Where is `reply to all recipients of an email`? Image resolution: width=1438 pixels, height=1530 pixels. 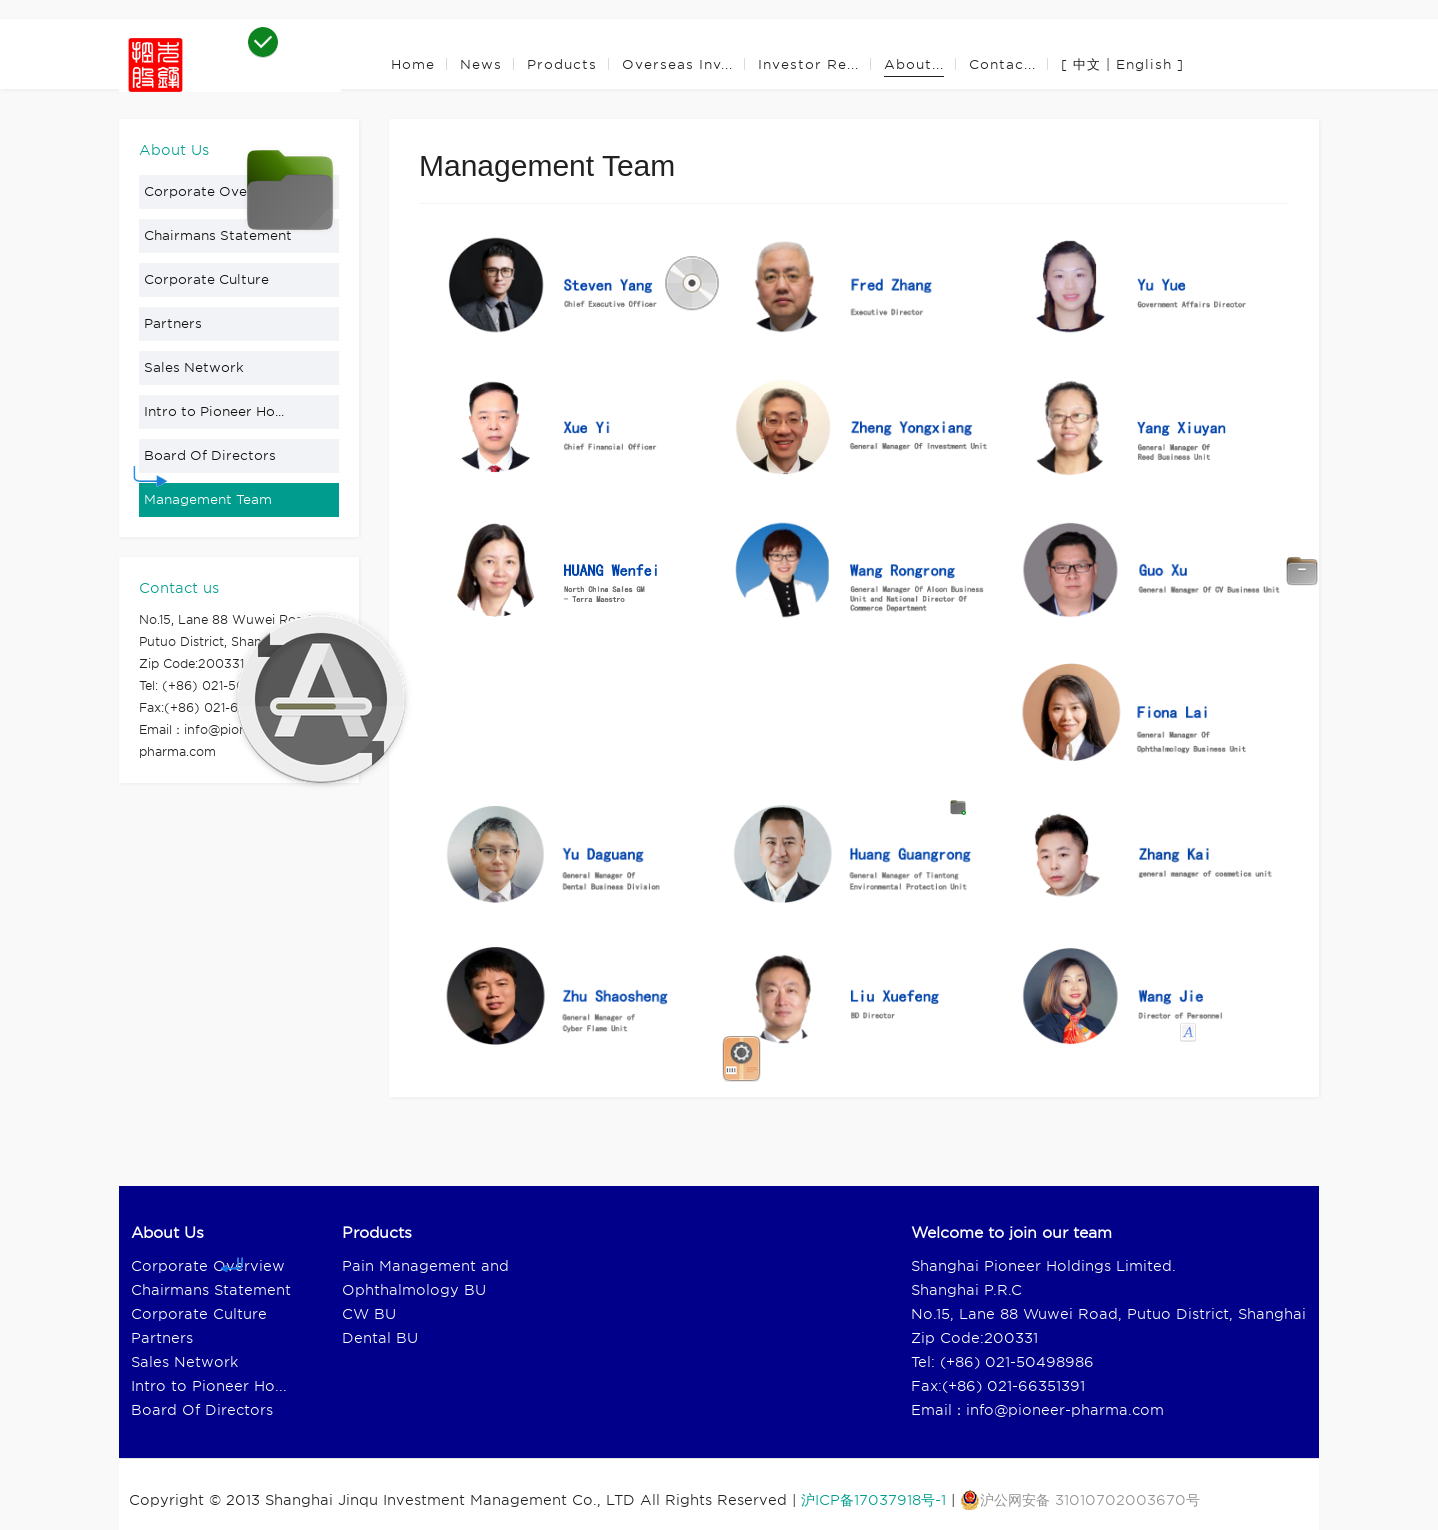 reply to all recipients of an email is located at coordinates (231, 1263).